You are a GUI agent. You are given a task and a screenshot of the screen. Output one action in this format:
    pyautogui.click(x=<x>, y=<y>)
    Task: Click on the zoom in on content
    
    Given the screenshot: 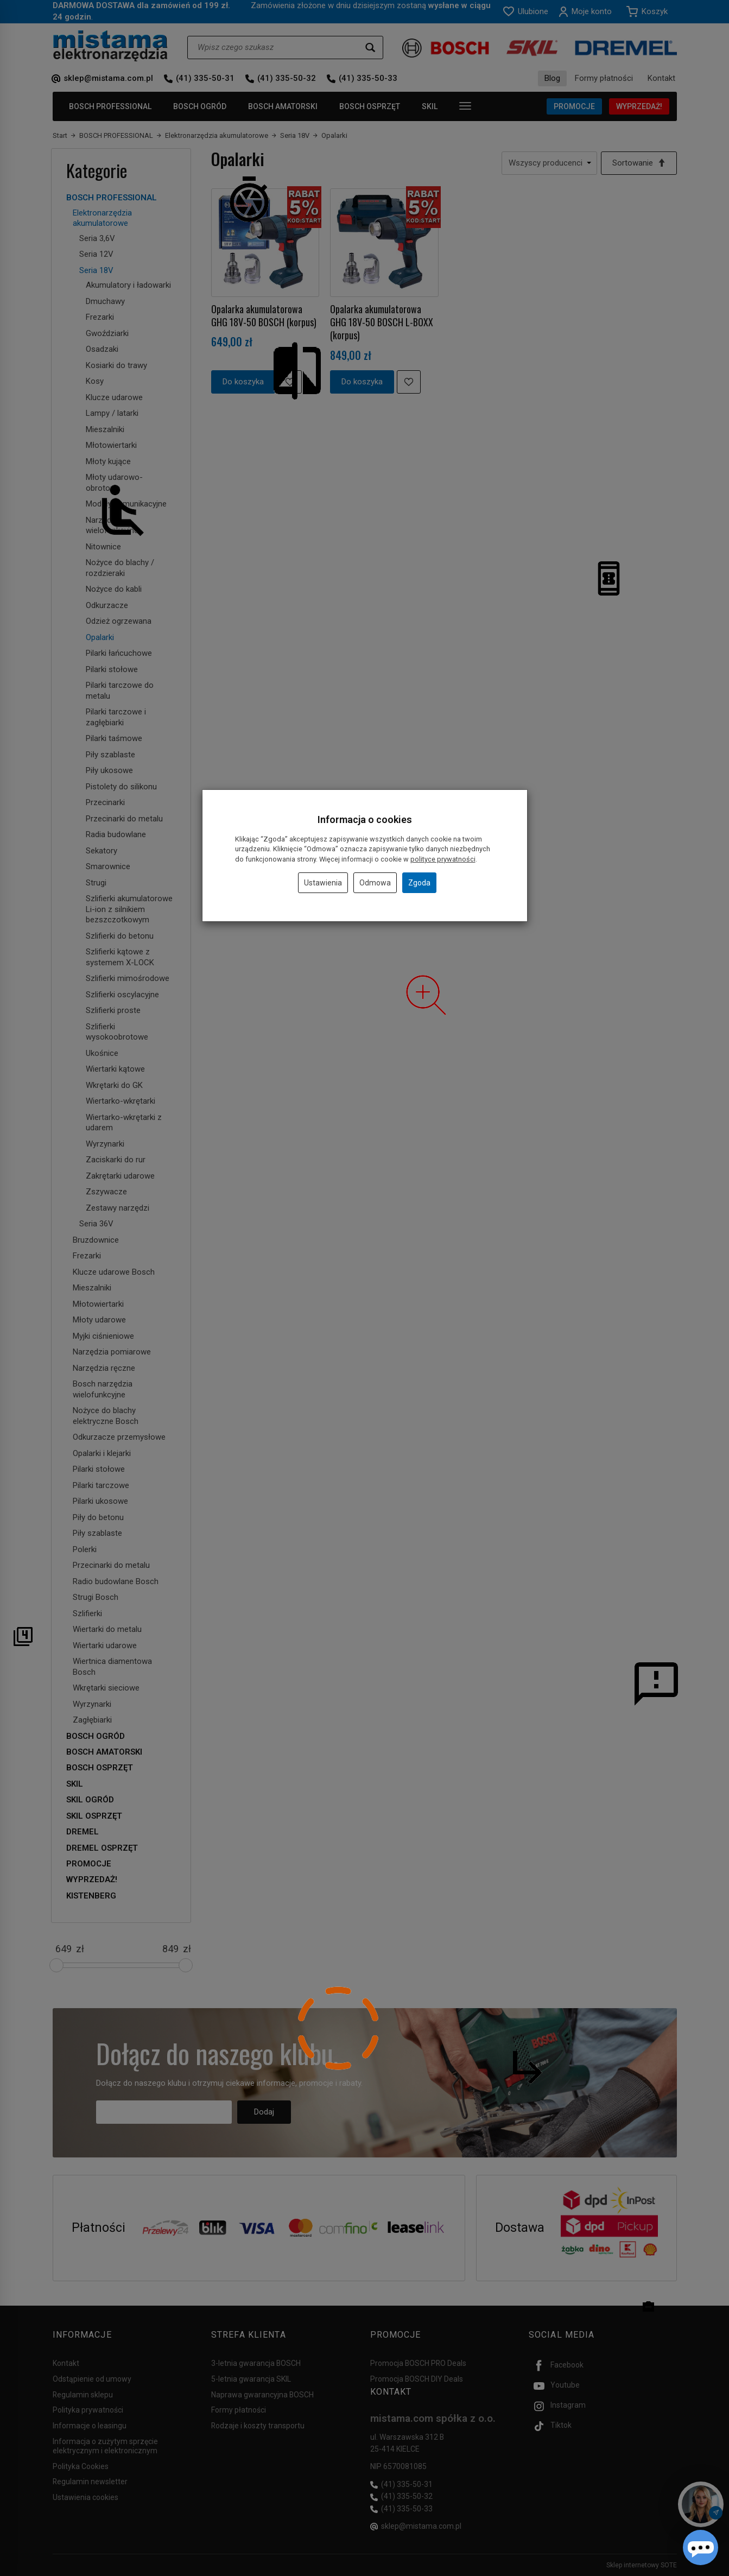 What is the action you would take?
    pyautogui.click(x=426, y=995)
    